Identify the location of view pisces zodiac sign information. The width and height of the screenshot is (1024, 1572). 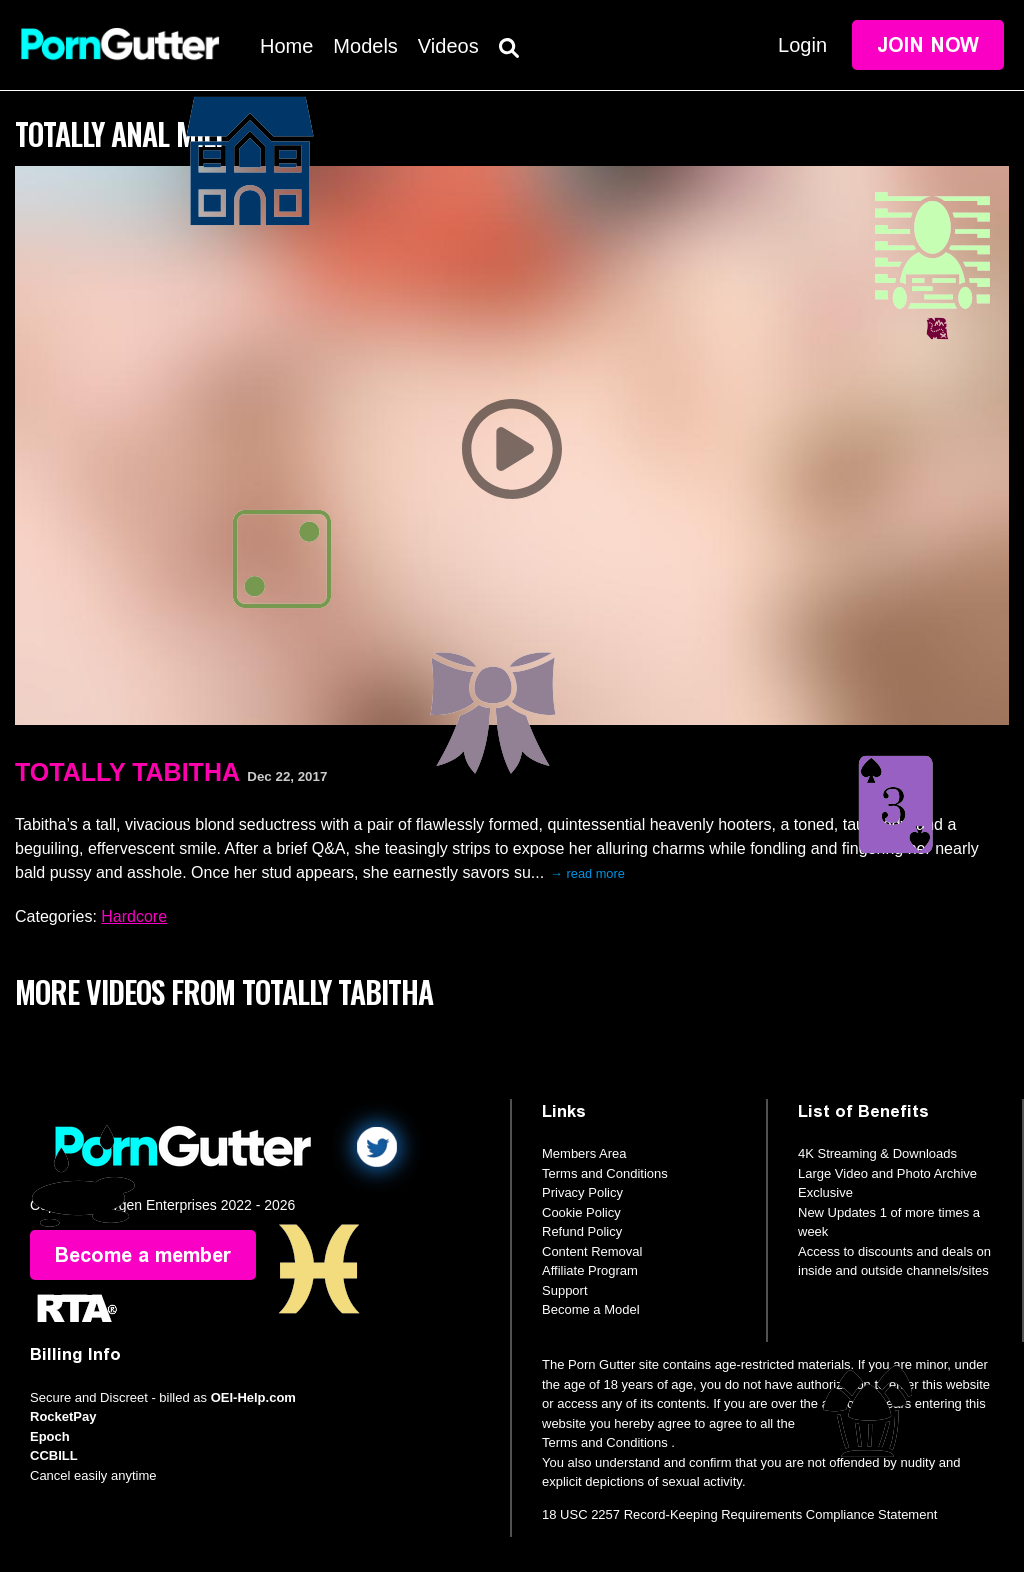
(319, 1269).